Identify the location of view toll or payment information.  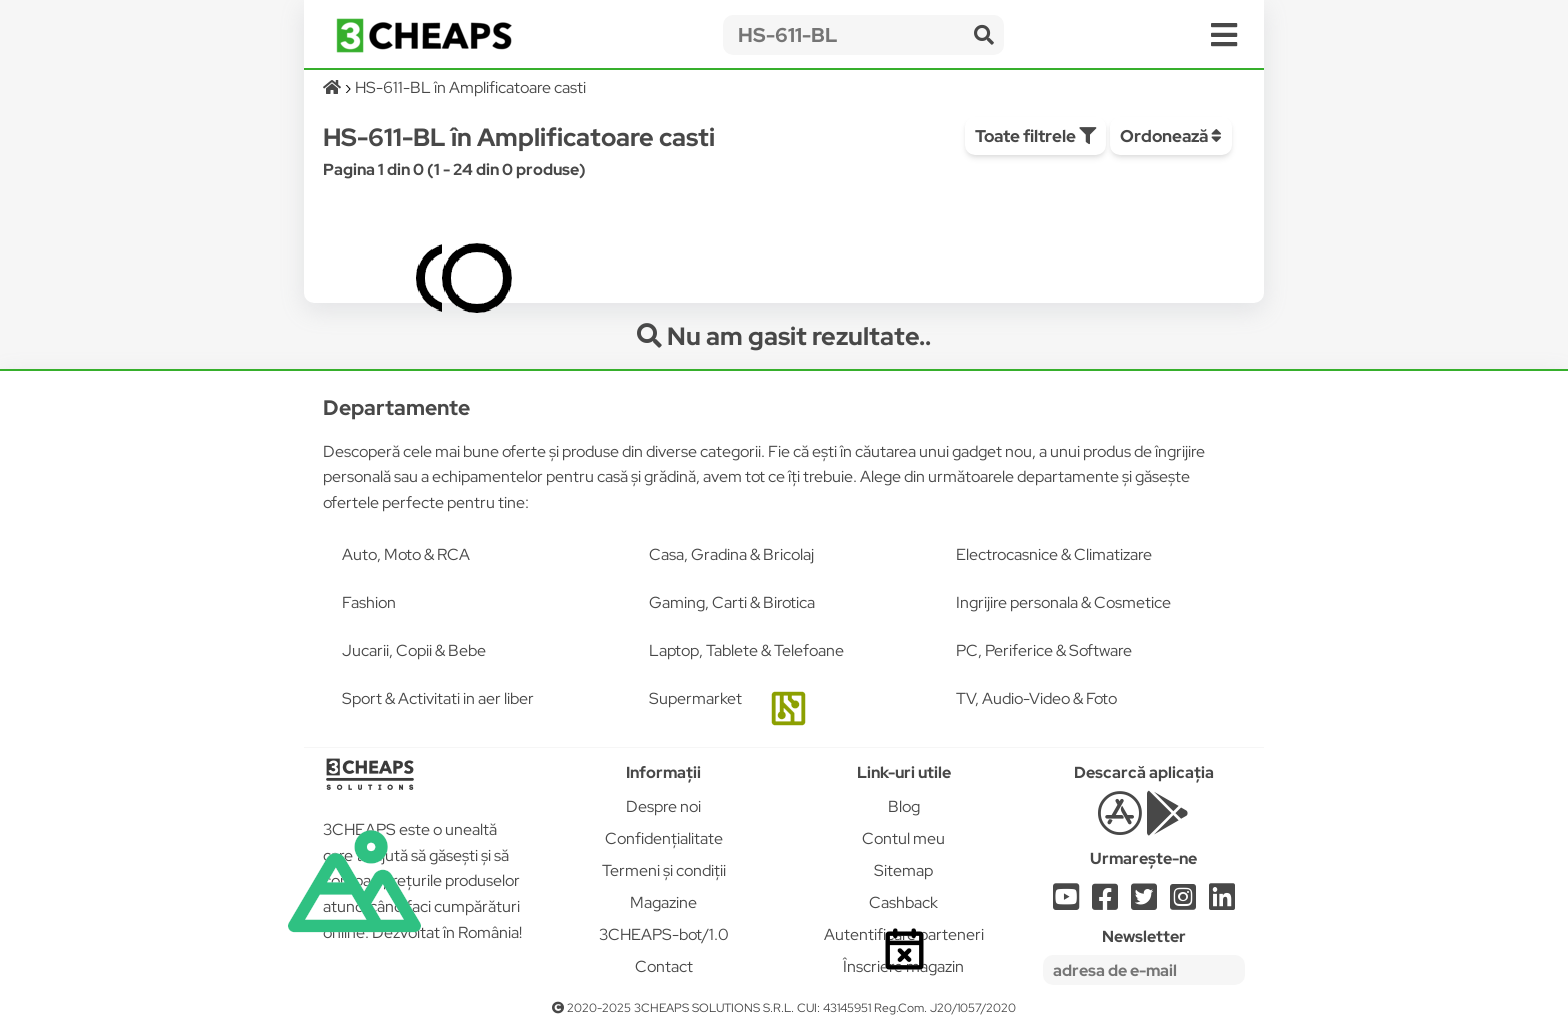
(464, 278).